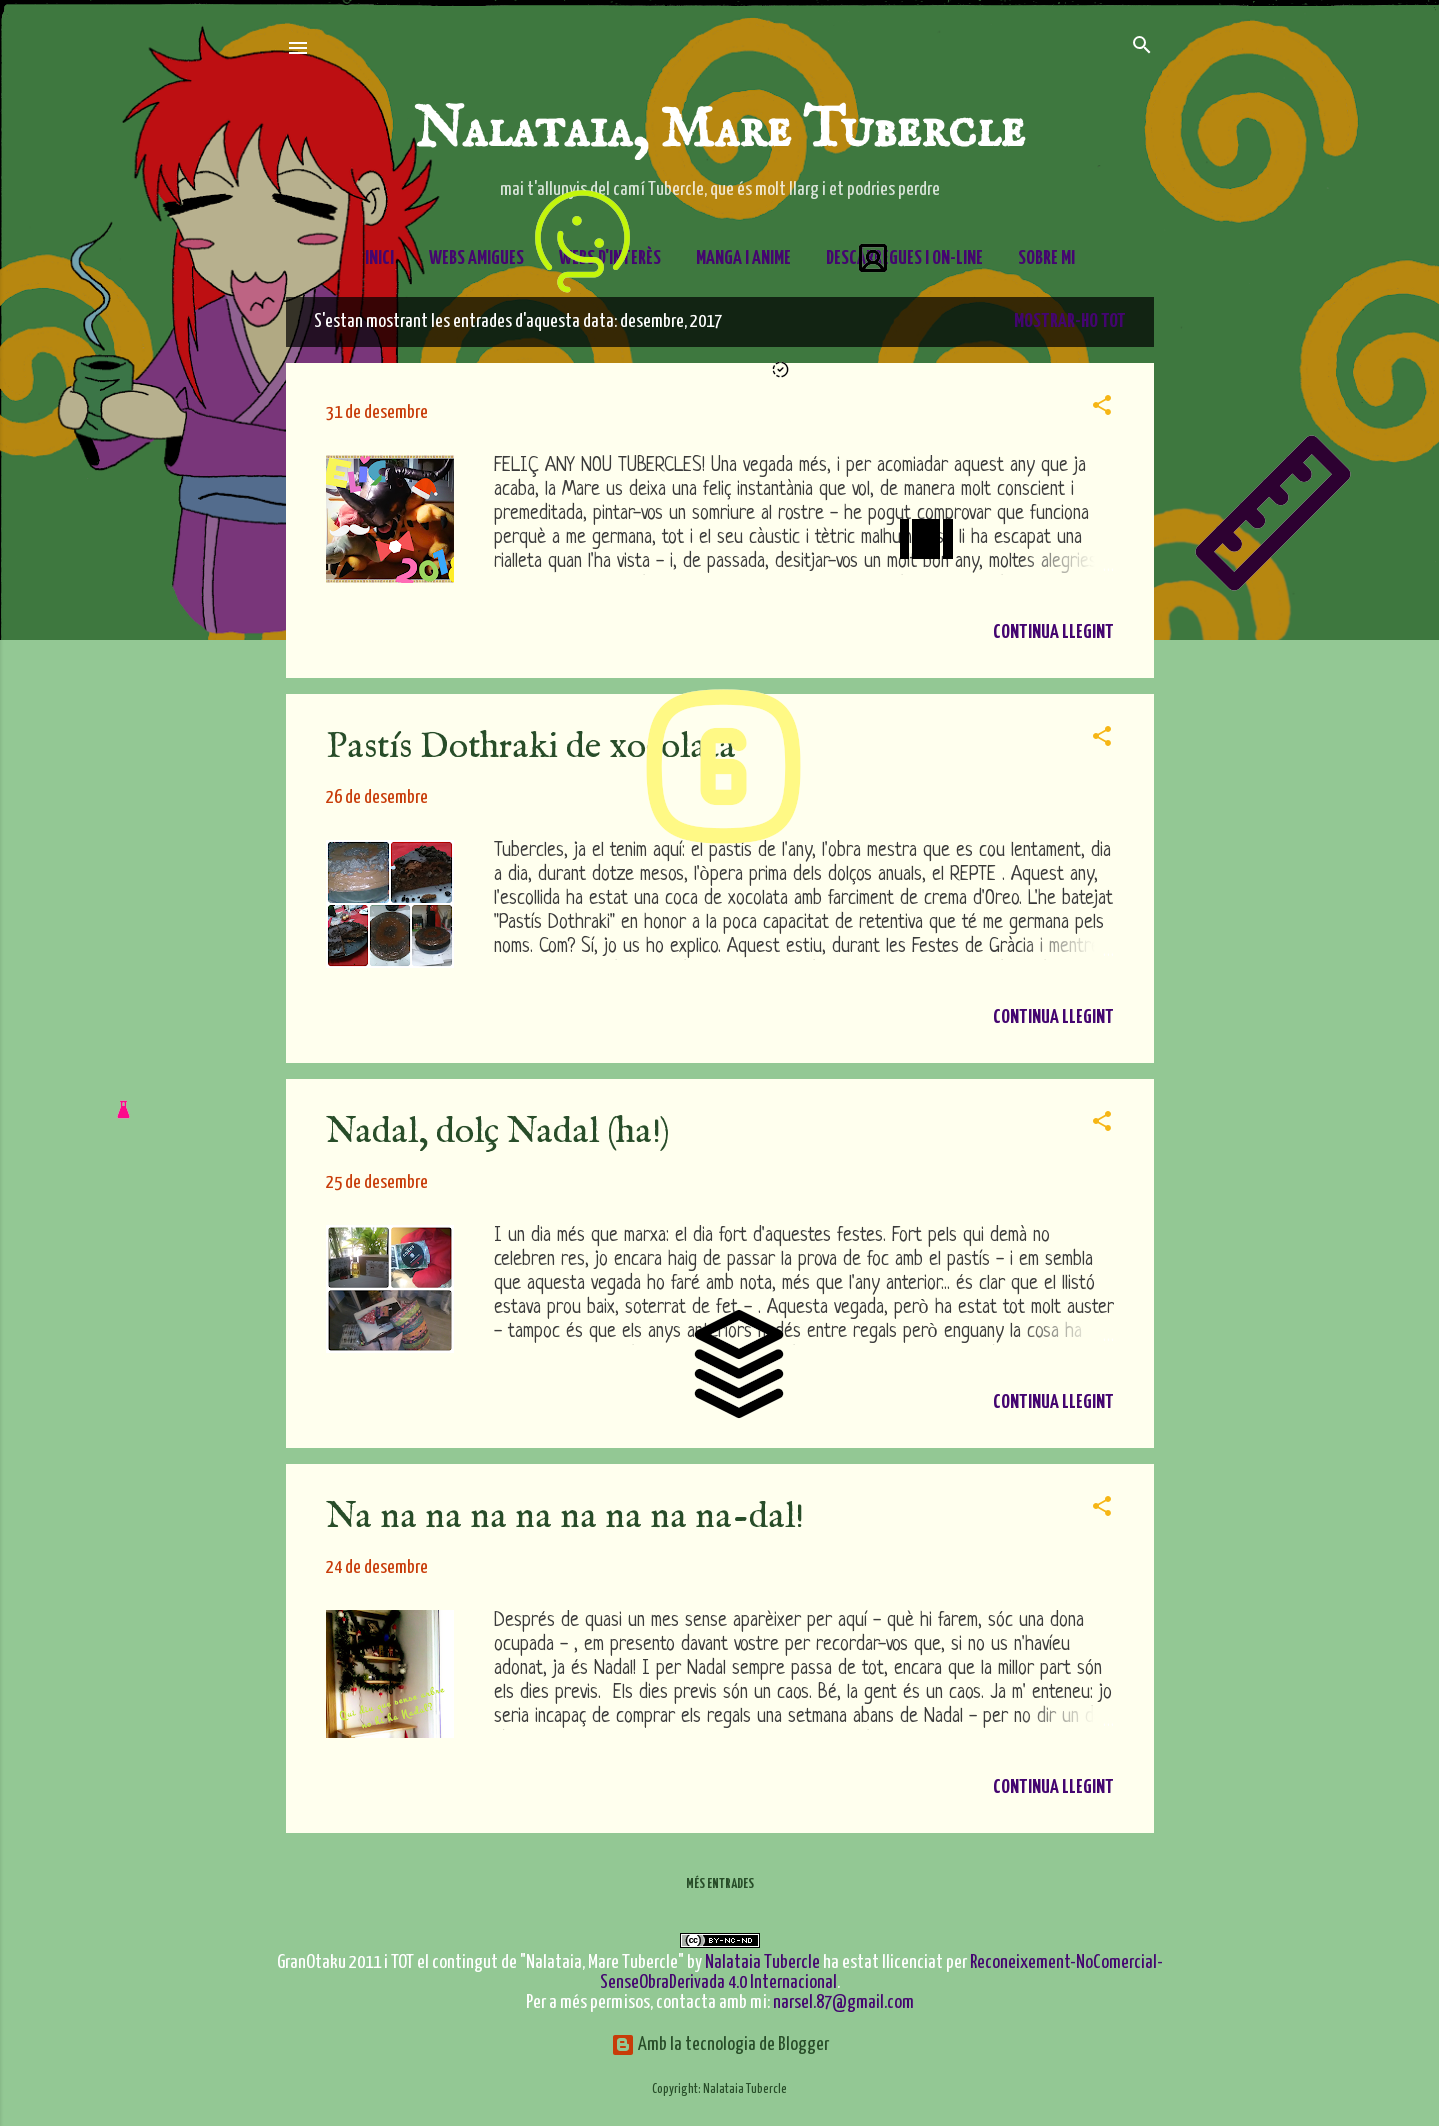  I want to click on switch to column or array view layout, so click(924, 540).